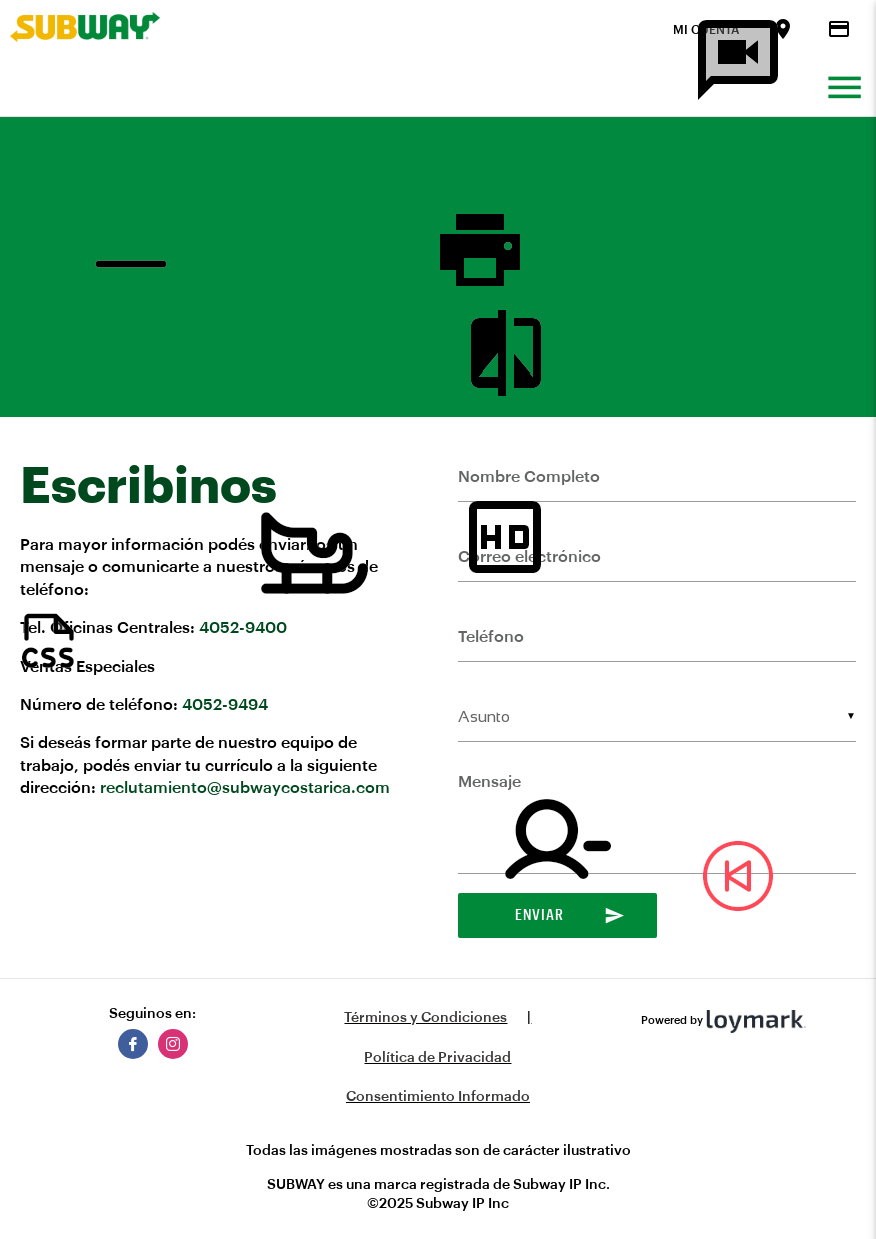 The width and height of the screenshot is (876, 1239). What do you see at coordinates (312, 553) in the screenshot?
I see `seasonal holiday theme or decoration` at bounding box center [312, 553].